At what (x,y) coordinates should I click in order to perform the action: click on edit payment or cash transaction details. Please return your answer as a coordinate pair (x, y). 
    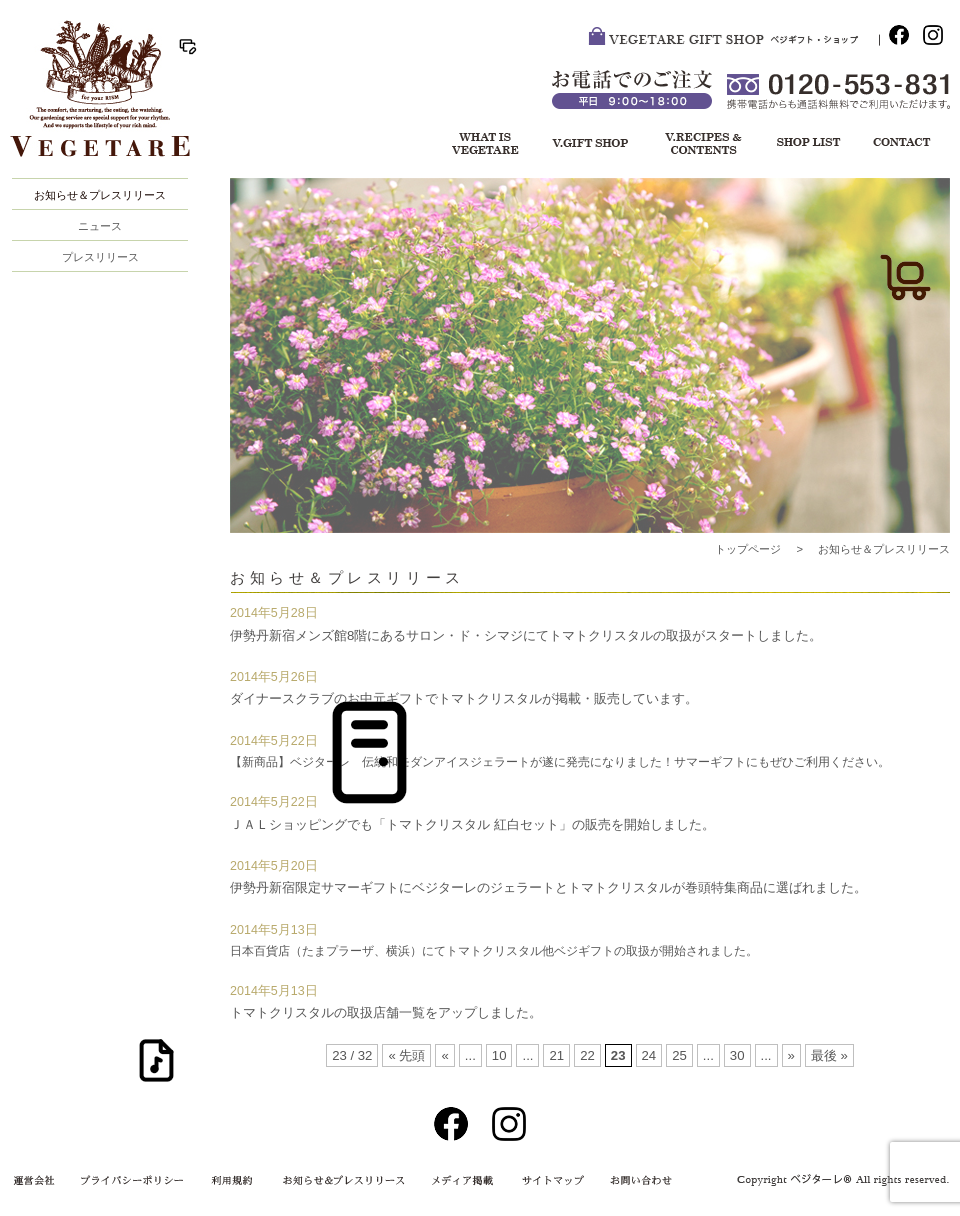
    Looking at the image, I should click on (187, 45).